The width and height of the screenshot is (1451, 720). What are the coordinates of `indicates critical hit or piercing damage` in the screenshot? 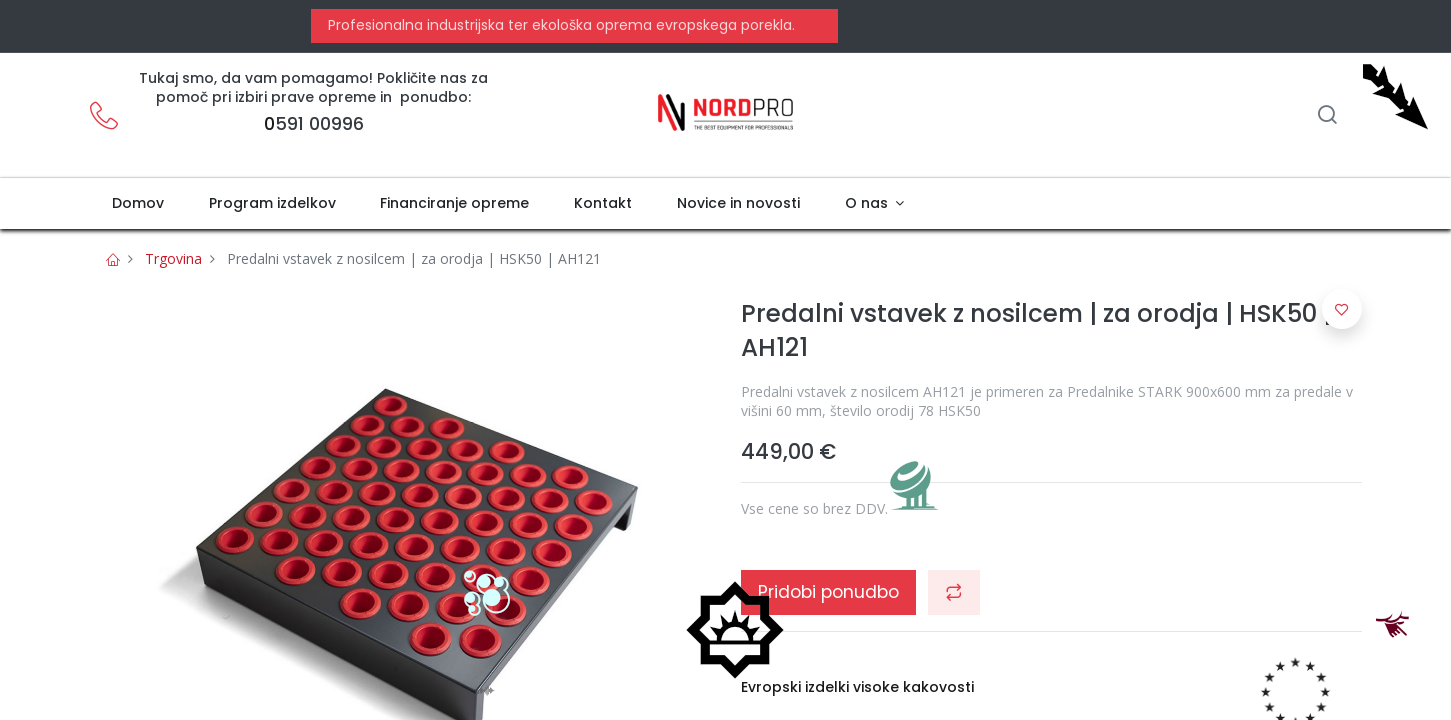 It's located at (1396, 97).